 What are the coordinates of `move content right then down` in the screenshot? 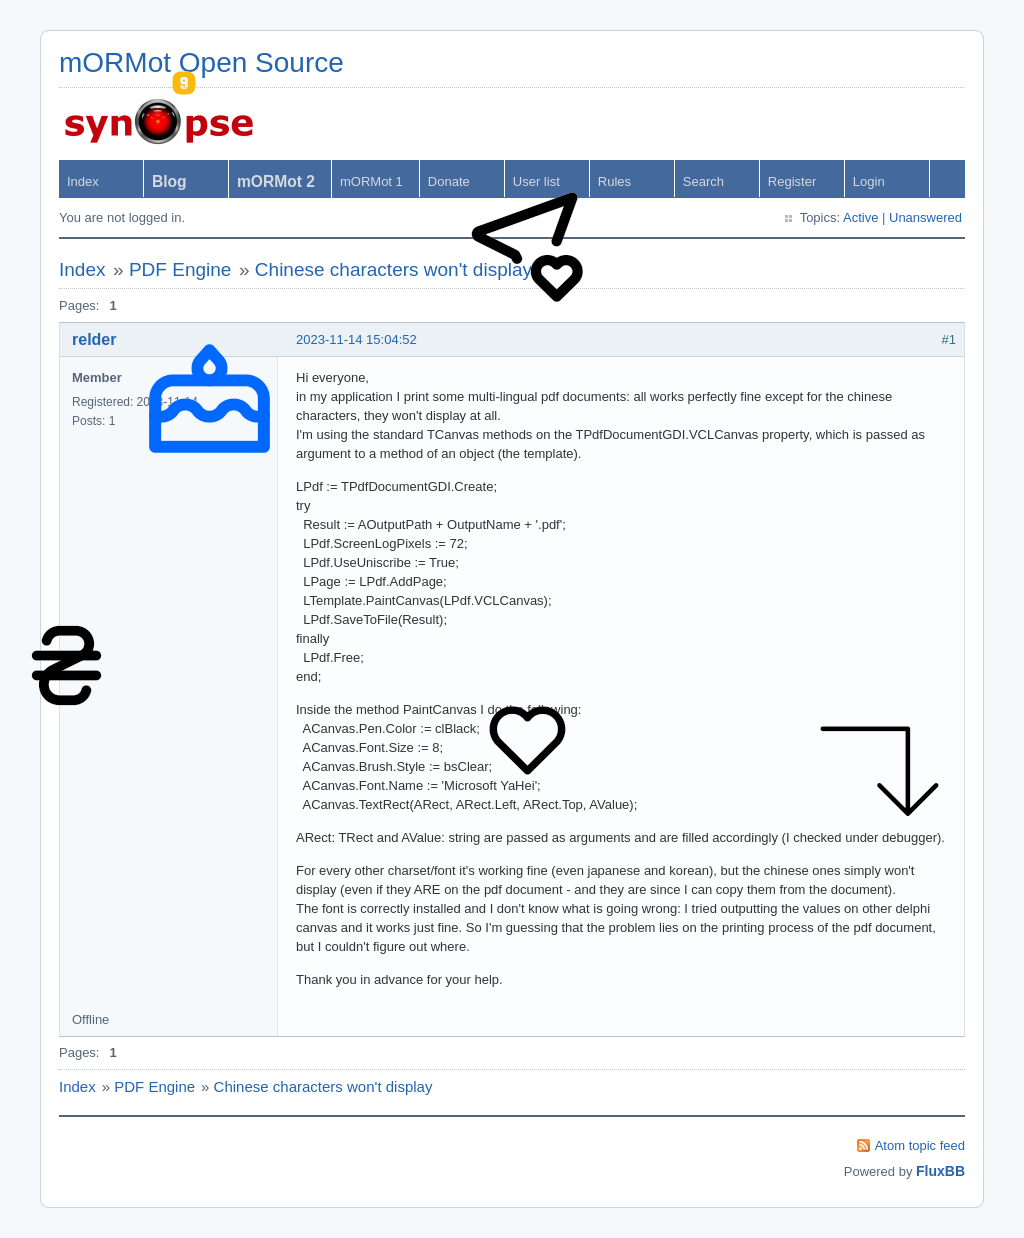 It's located at (879, 766).